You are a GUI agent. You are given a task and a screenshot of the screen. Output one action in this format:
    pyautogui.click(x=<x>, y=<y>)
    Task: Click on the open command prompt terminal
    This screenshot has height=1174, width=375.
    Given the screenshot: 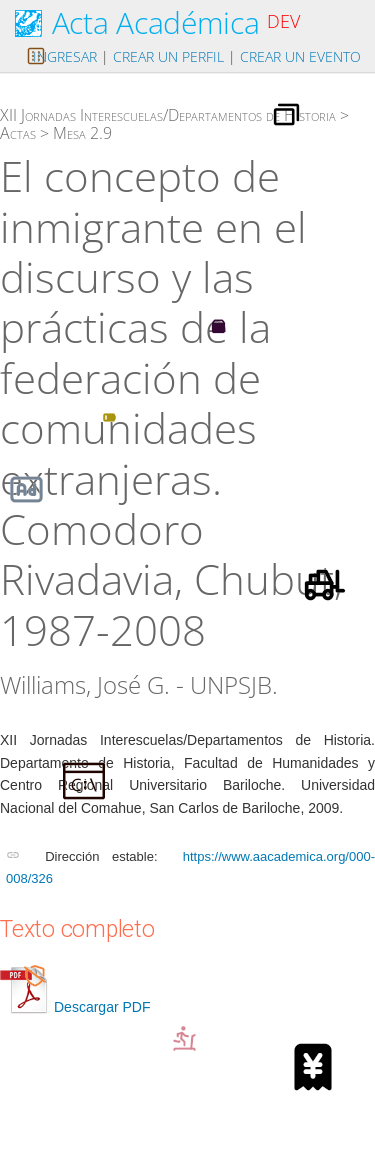 What is the action you would take?
    pyautogui.click(x=84, y=781)
    